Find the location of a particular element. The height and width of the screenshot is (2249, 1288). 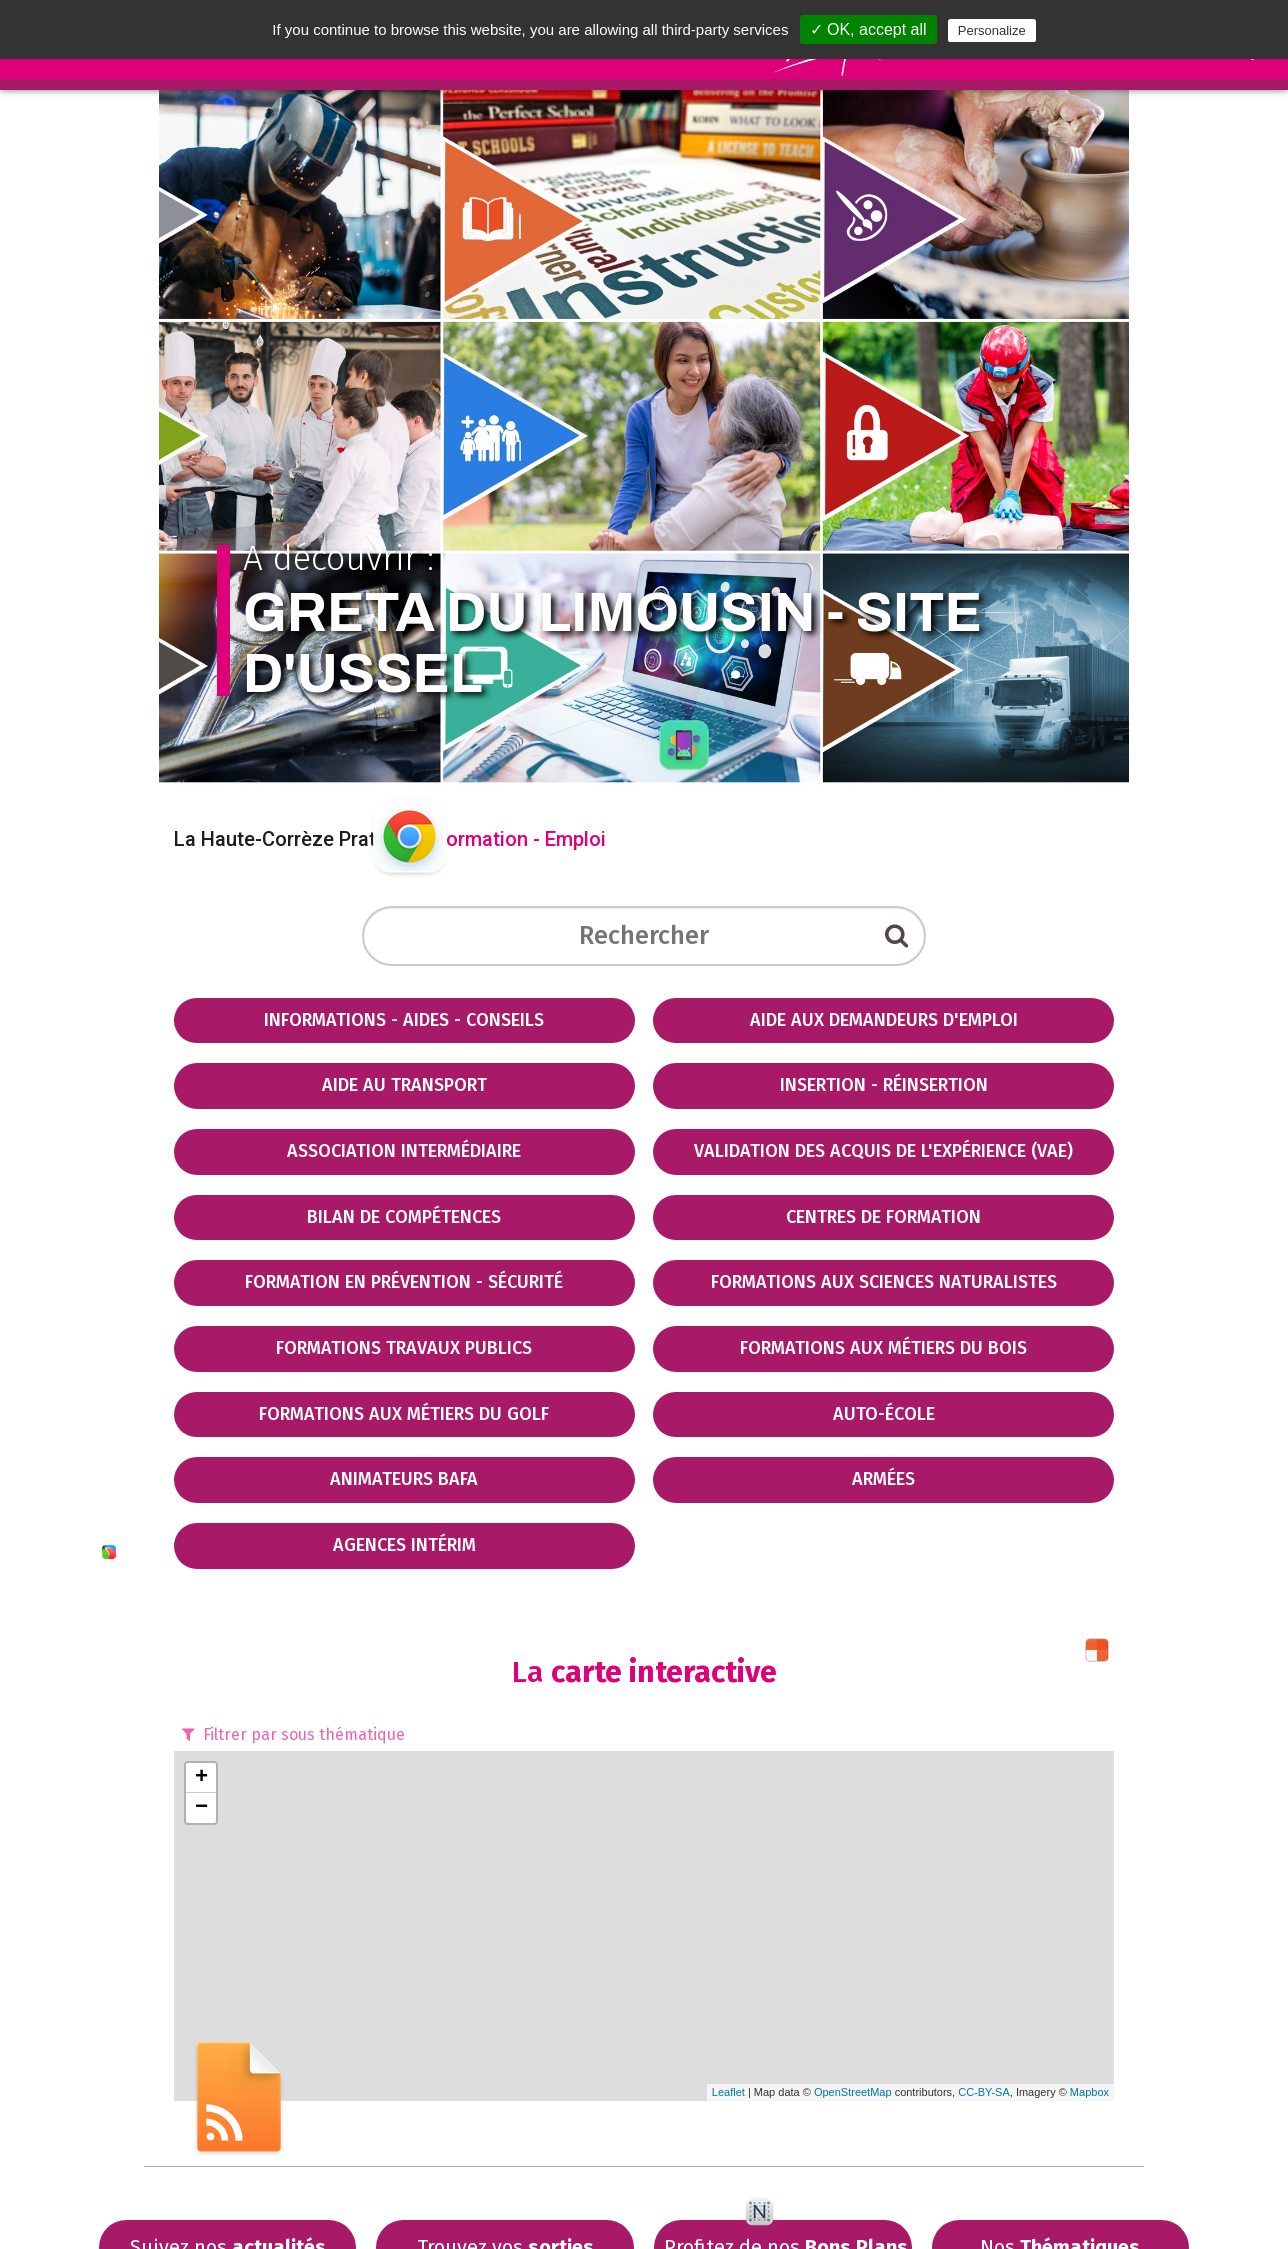

an RSS or XML feed file is located at coordinates (239, 2097).